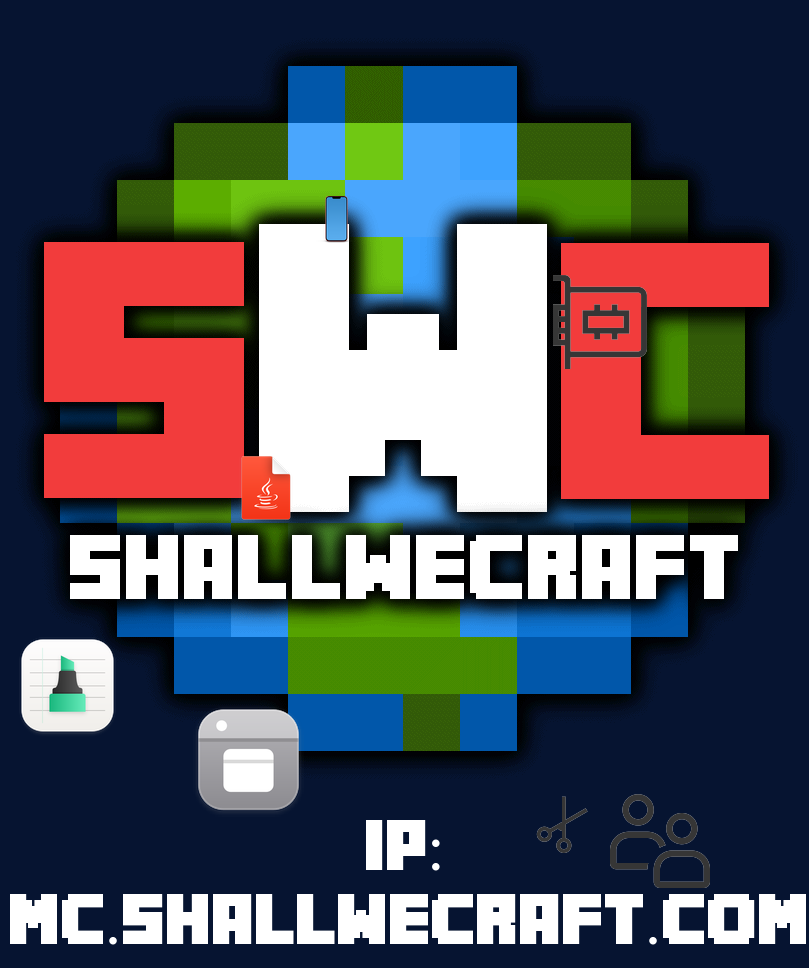 This screenshot has height=968, width=809. Describe the element at coordinates (660, 838) in the screenshot. I see `access user account settings` at that location.